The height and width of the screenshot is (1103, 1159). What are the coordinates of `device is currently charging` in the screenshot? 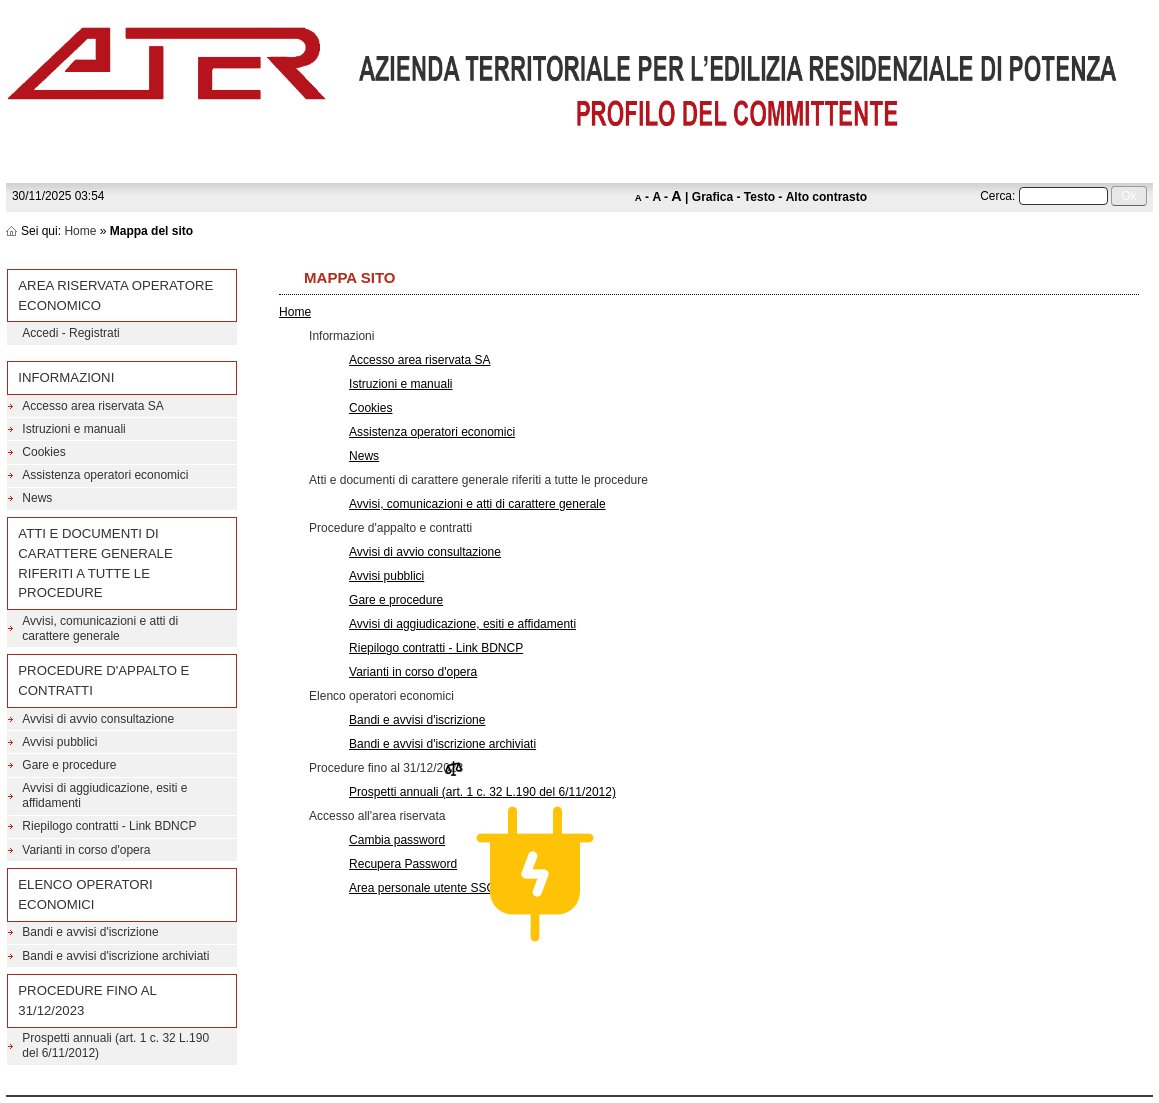 It's located at (535, 874).